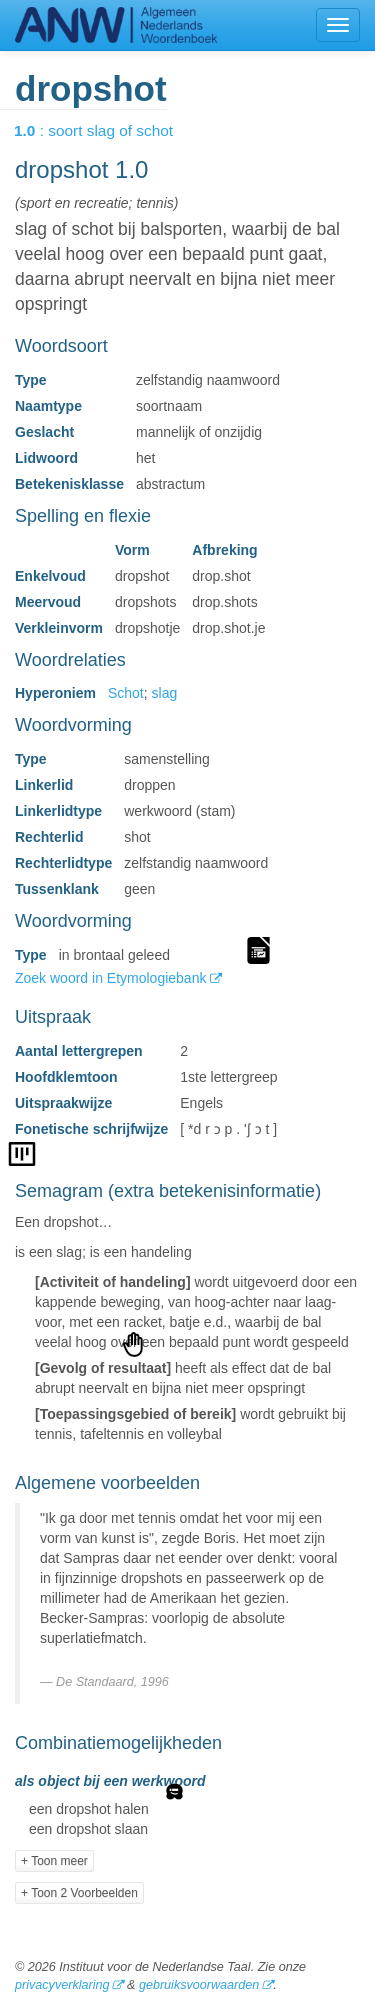 Image resolution: width=375 pixels, height=2003 pixels. I want to click on stop or pause current action, so click(133, 1345).